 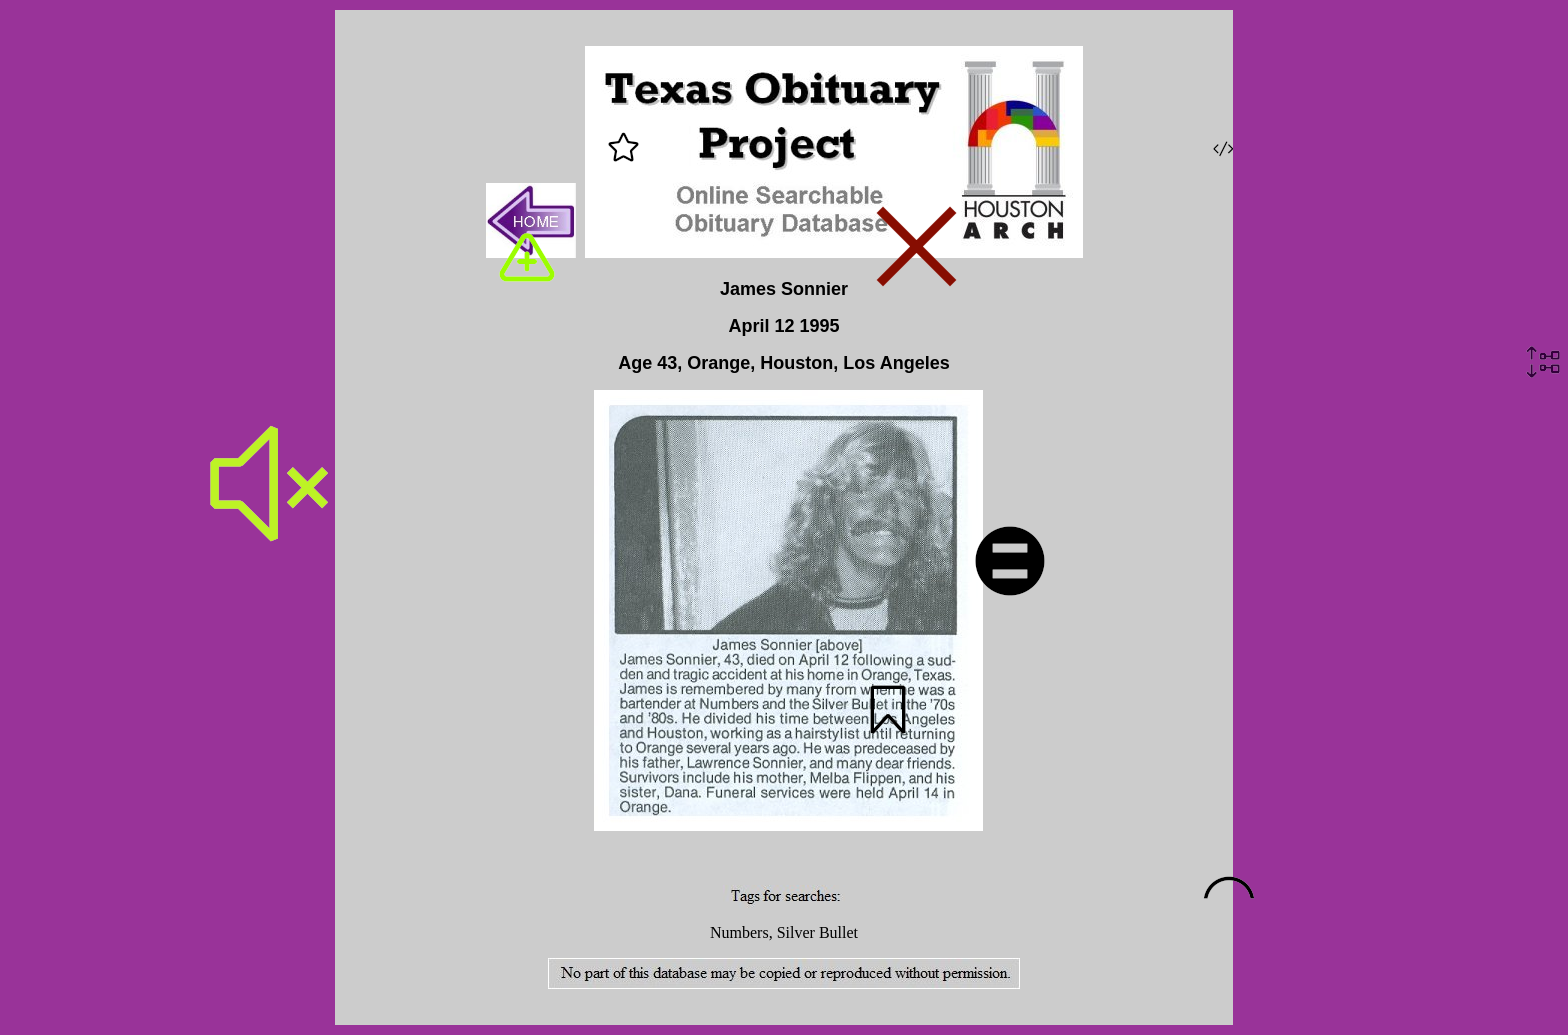 What do you see at coordinates (1010, 561) in the screenshot?
I see `set a conditional breakpoint in the debugger` at bounding box center [1010, 561].